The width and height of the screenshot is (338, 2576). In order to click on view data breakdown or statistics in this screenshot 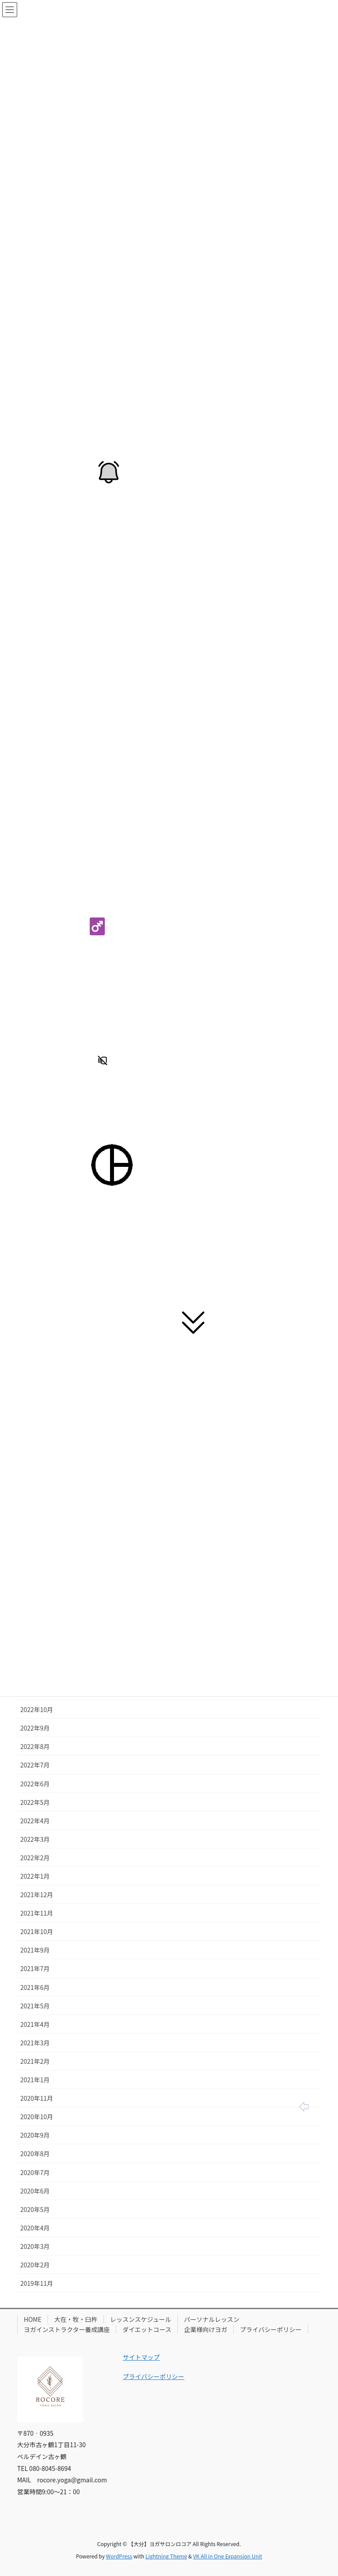, I will do `click(112, 1165)`.